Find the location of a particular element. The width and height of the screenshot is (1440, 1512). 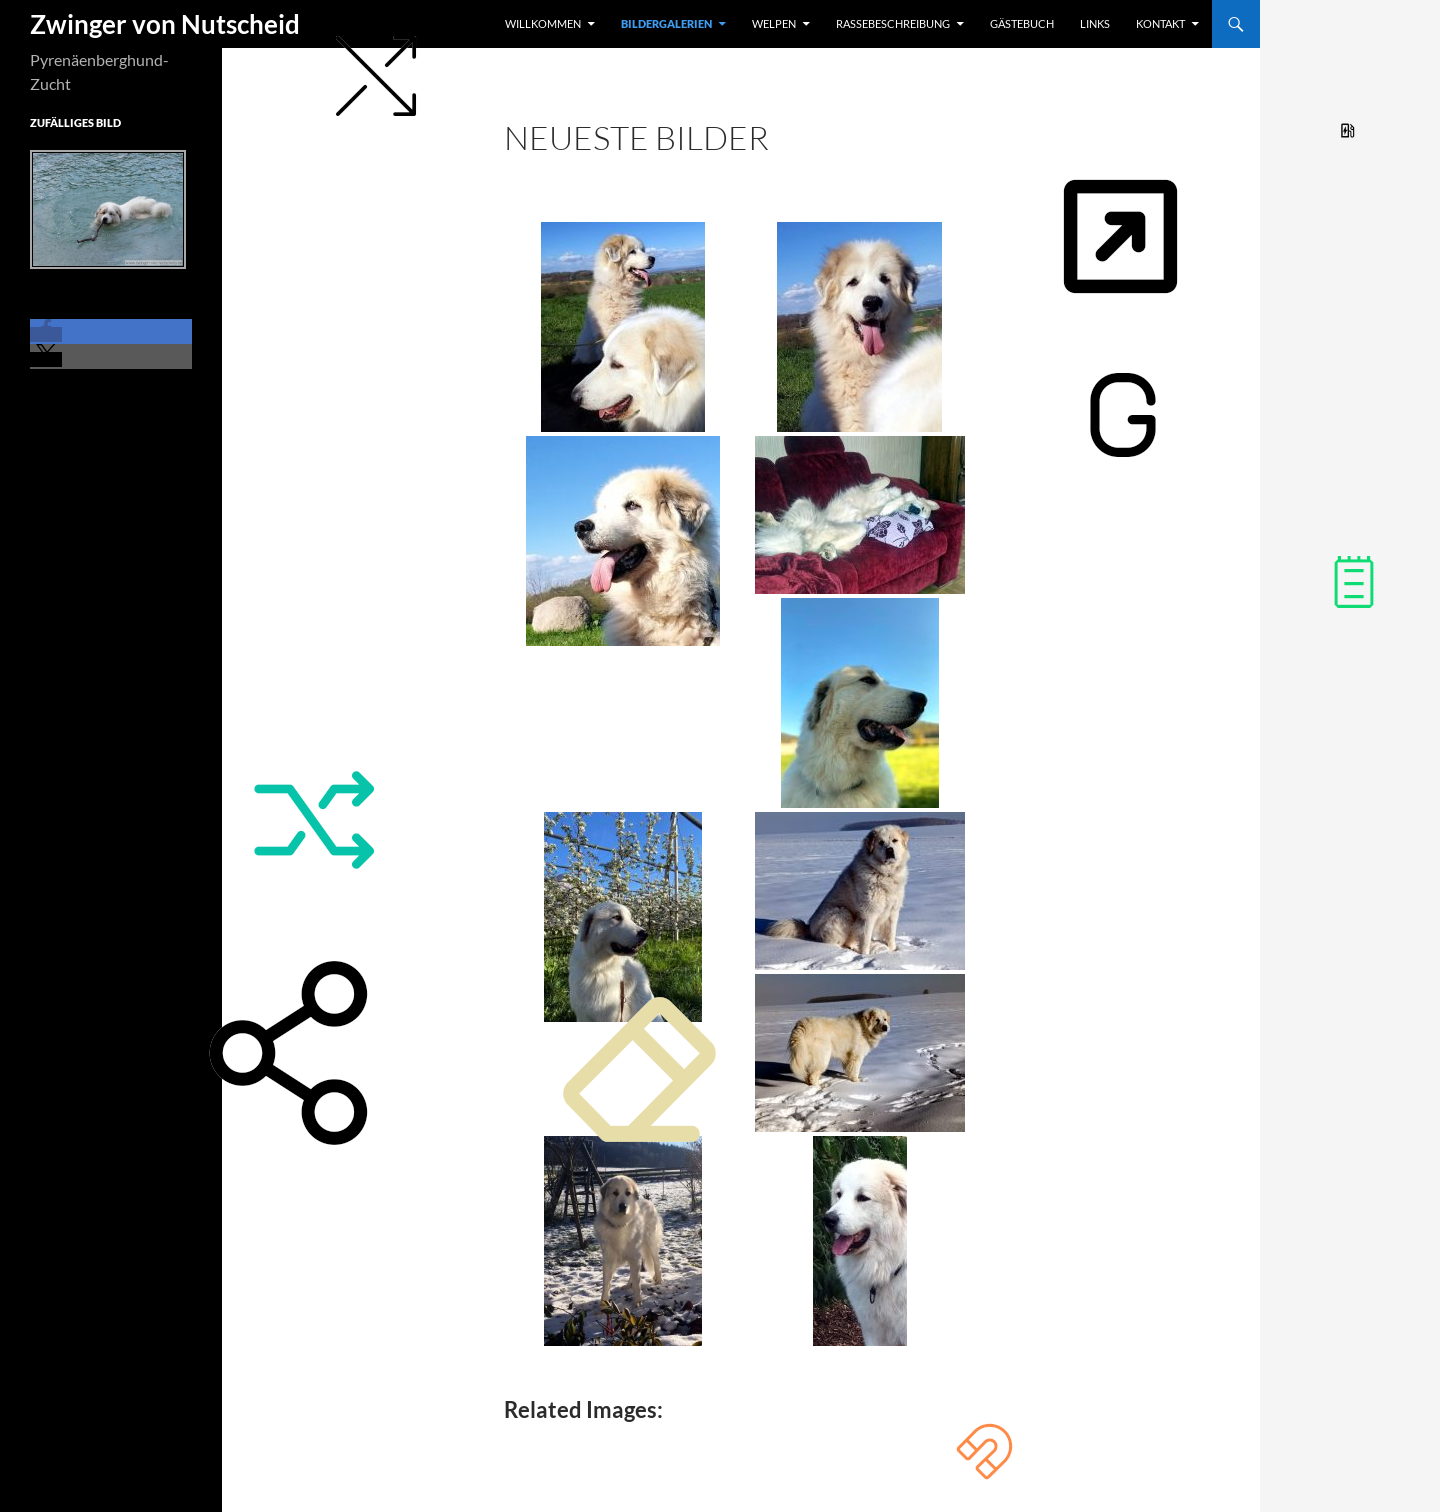

view output console or log is located at coordinates (1354, 582).